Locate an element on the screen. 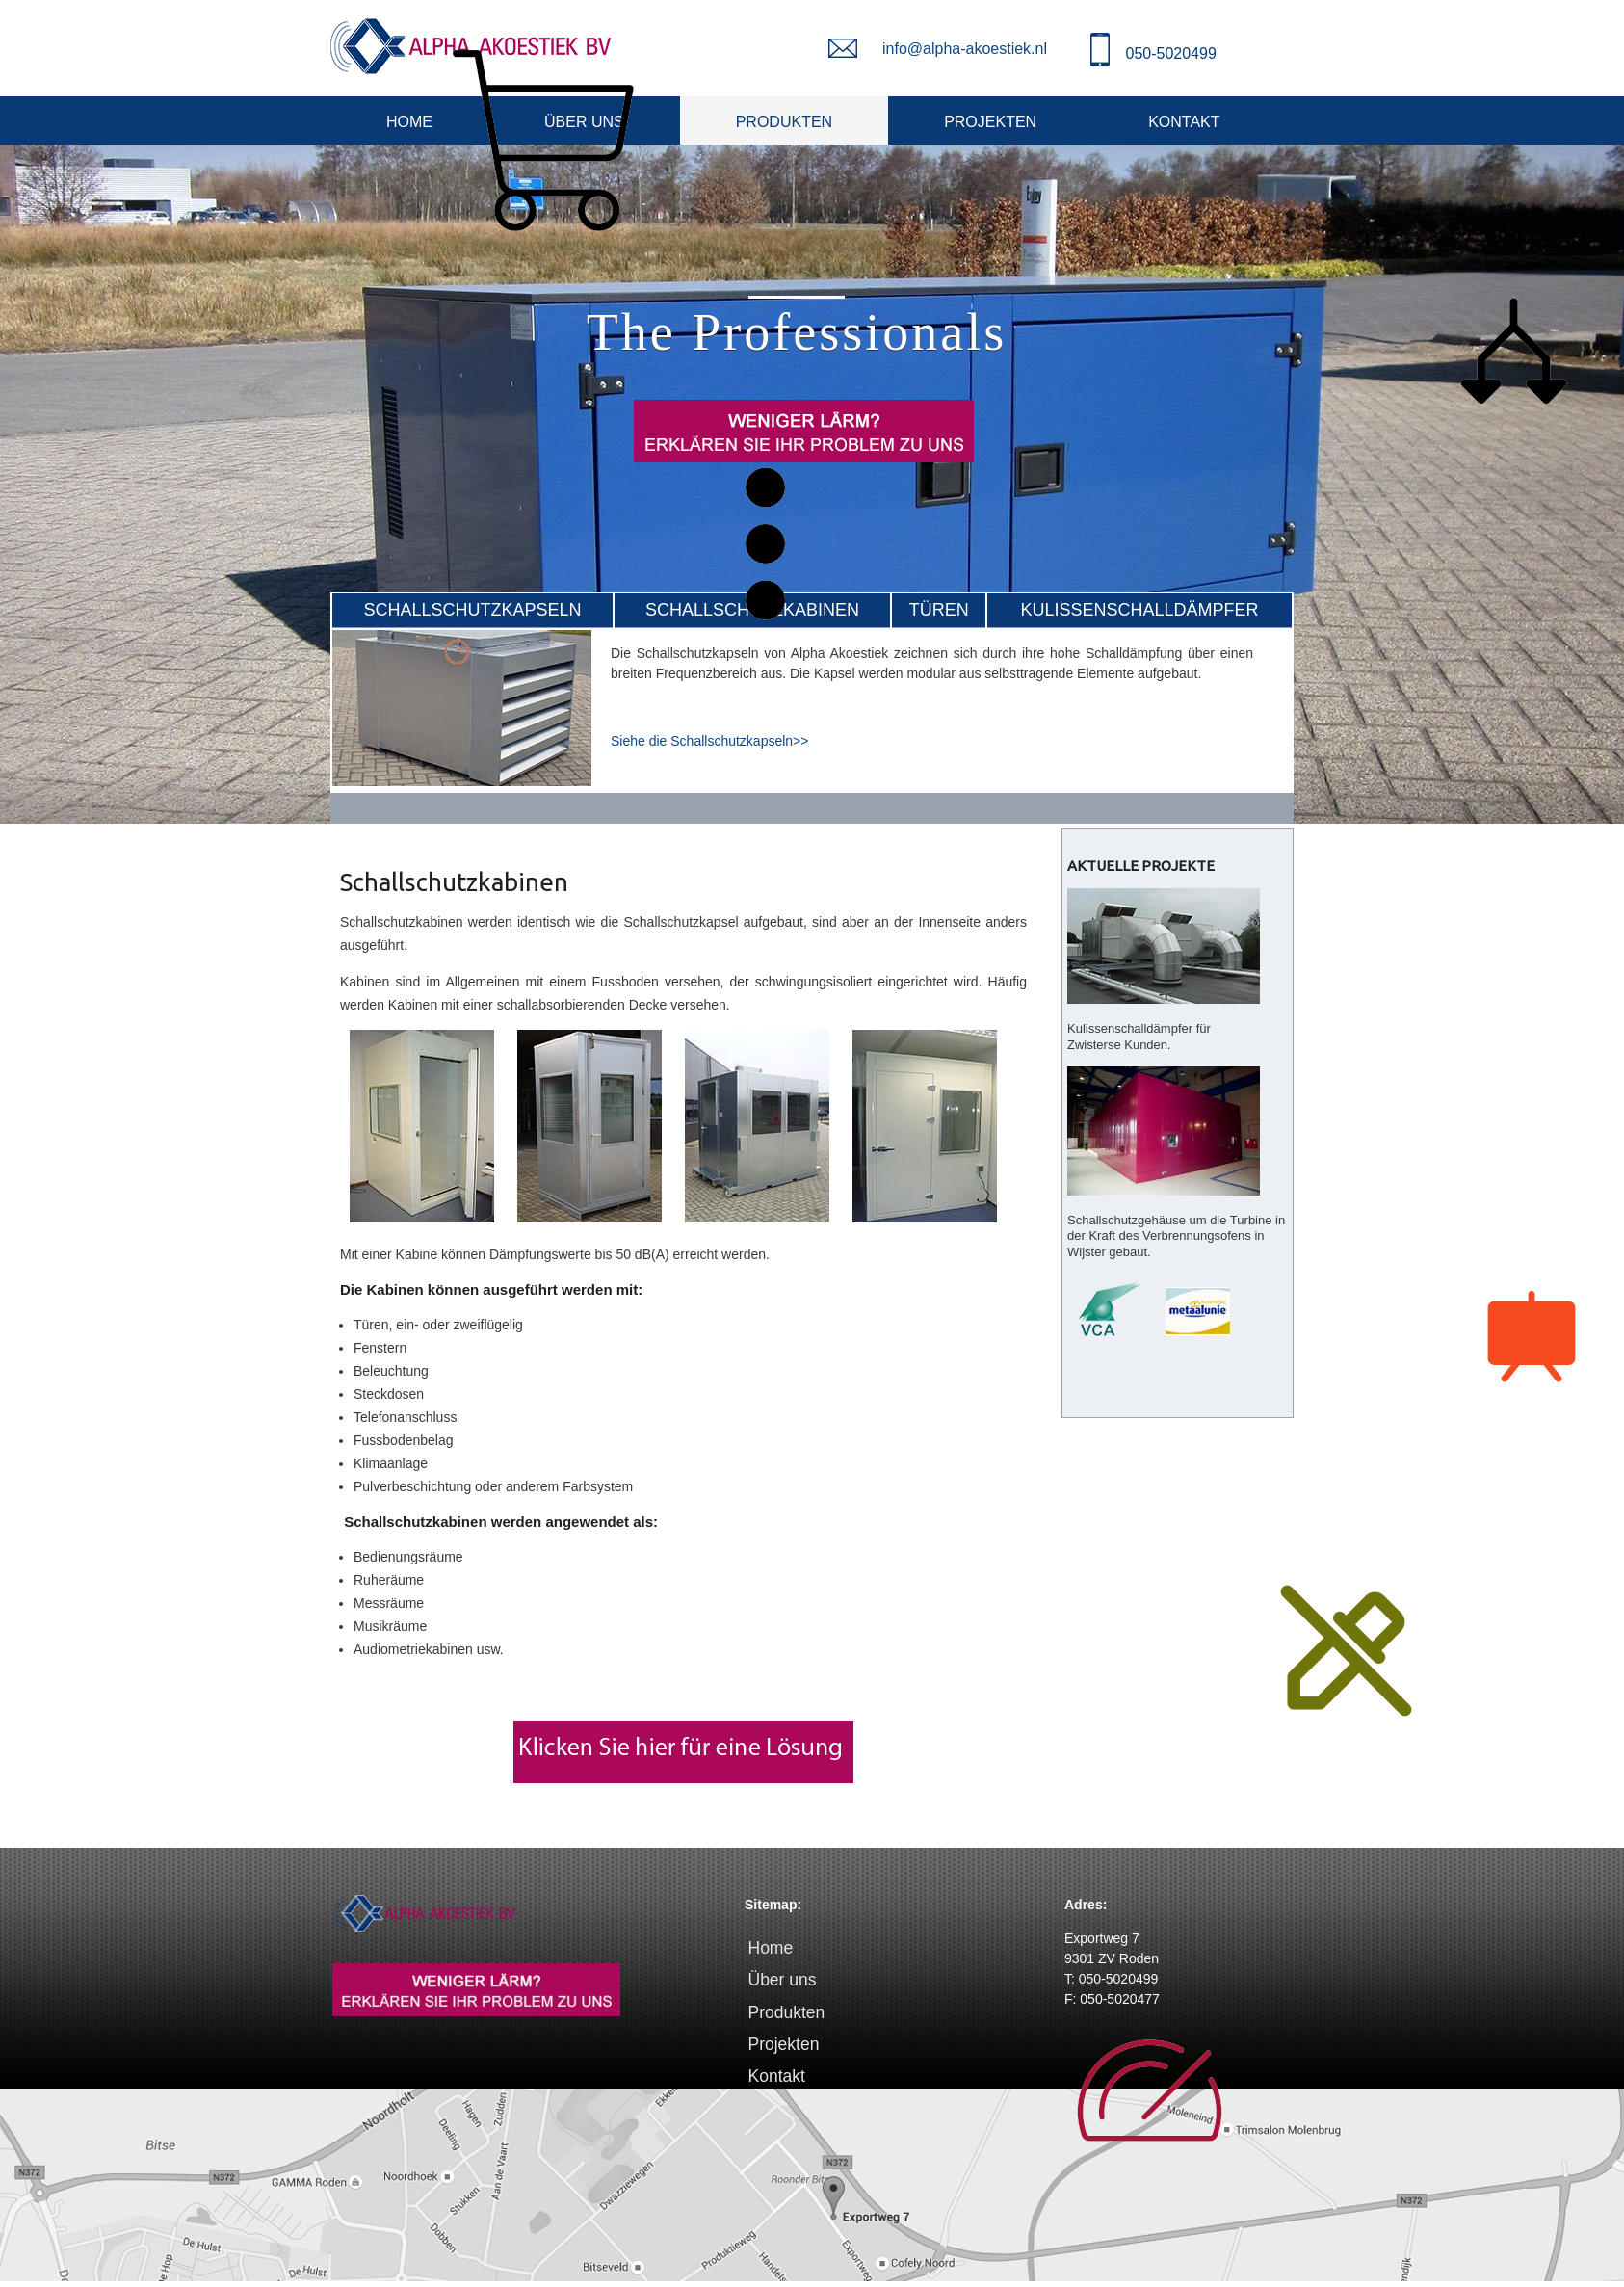 The height and width of the screenshot is (2287, 1624). access bowling or sports games is located at coordinates (457, 651).